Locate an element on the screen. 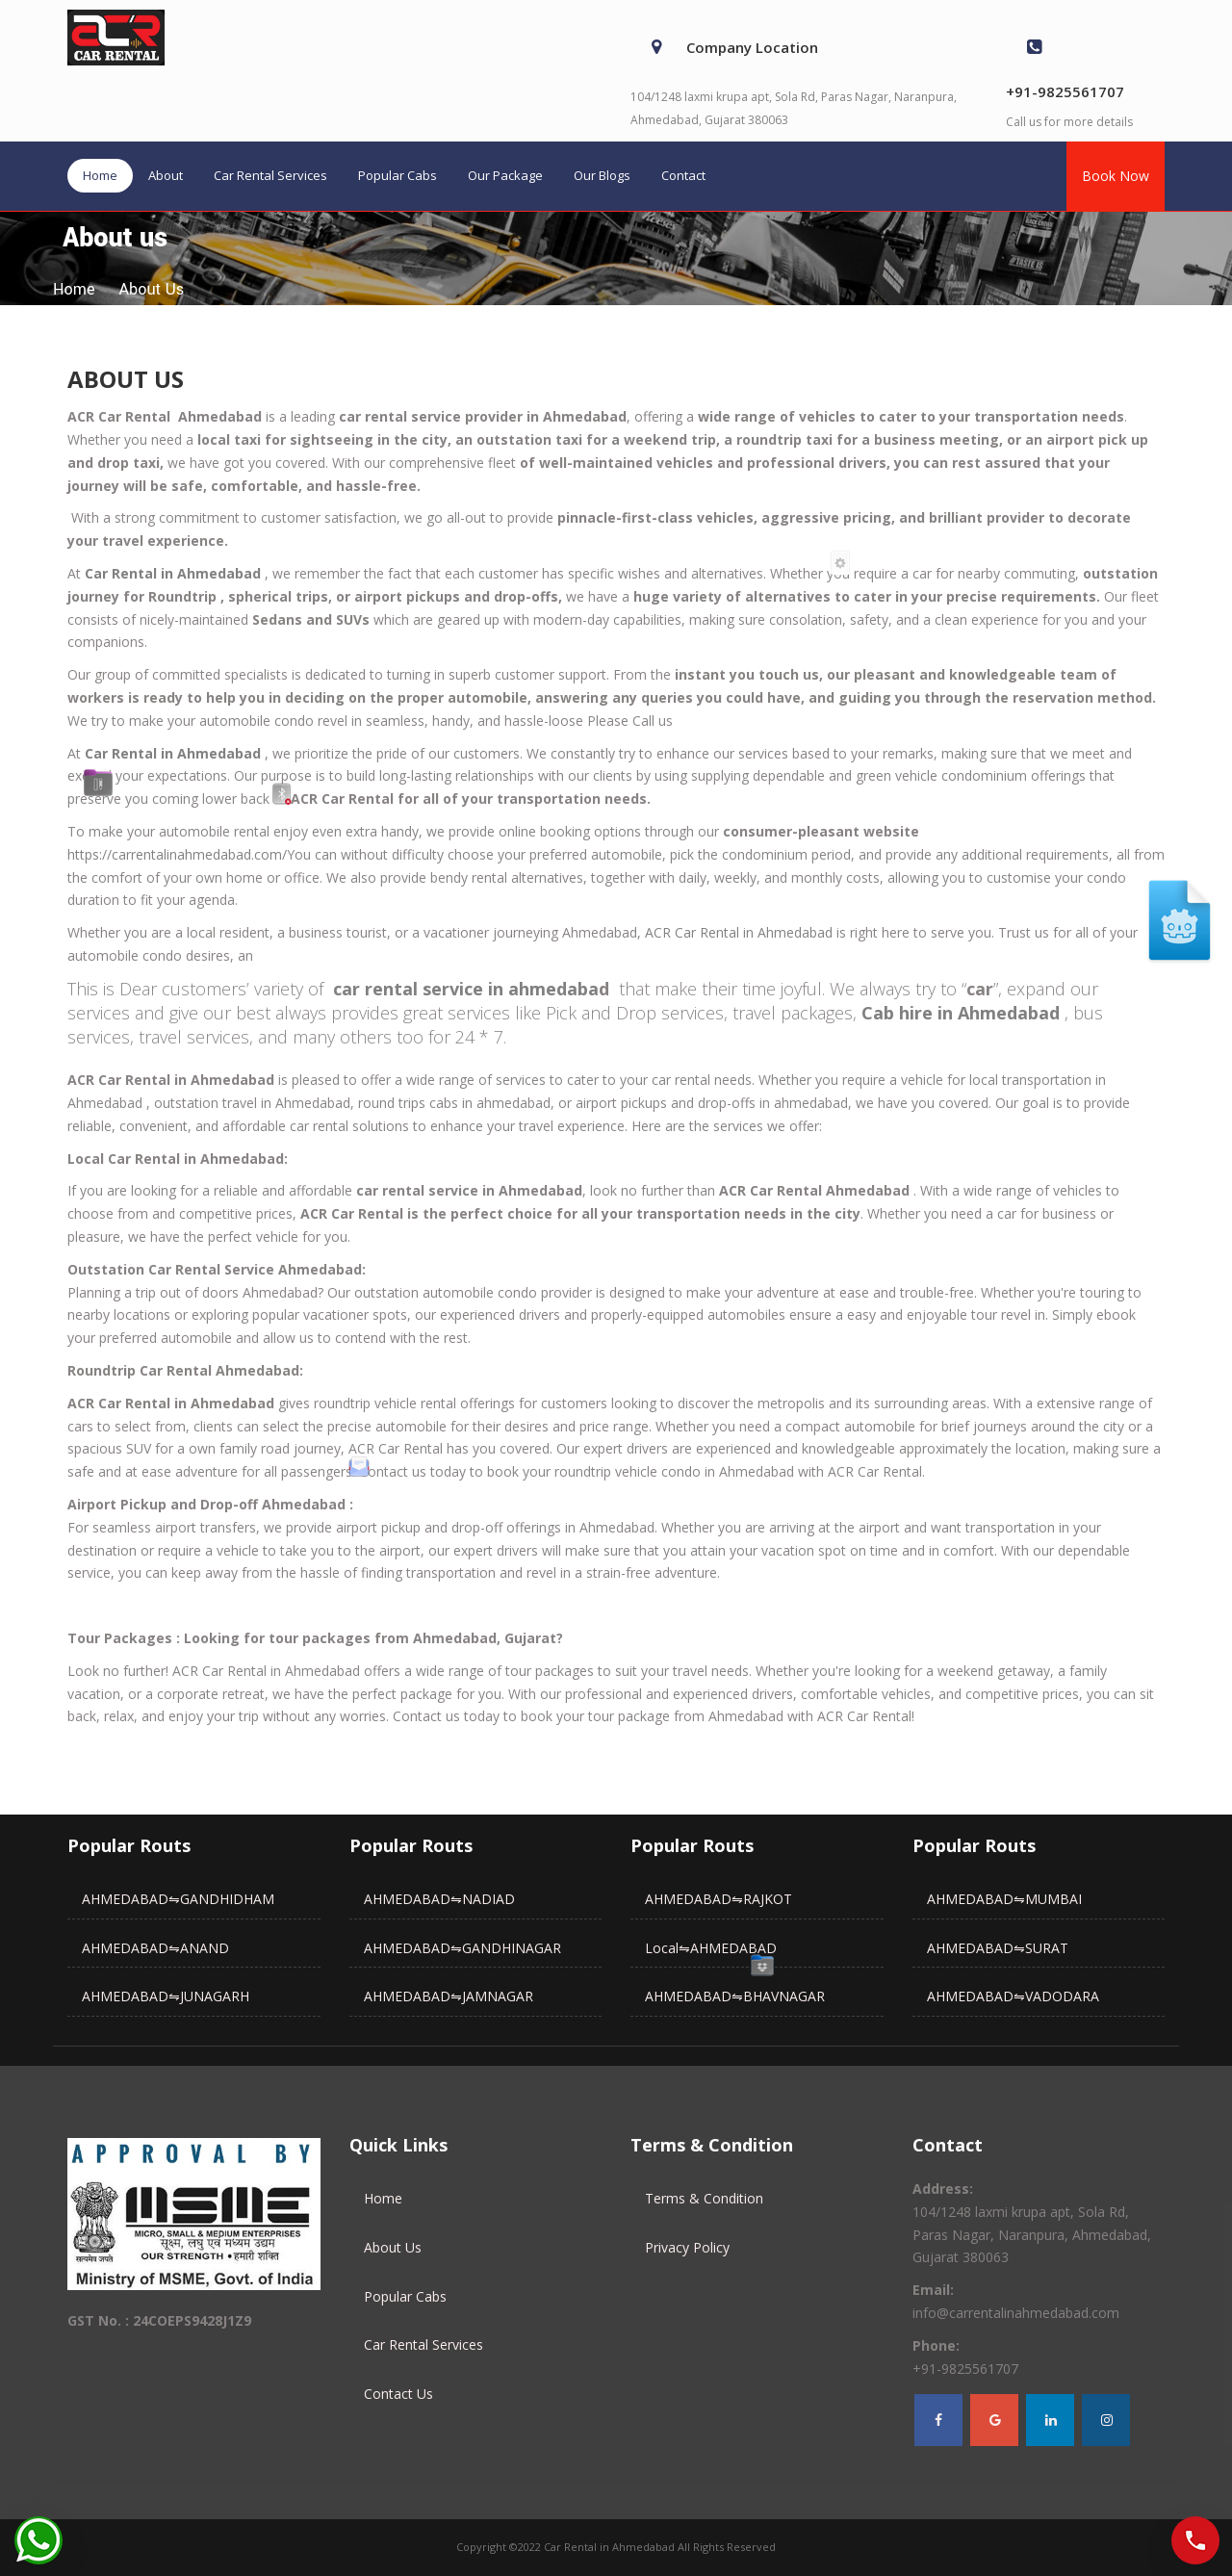  bluetooth is currently disabled is located at coordinates (281, 793).